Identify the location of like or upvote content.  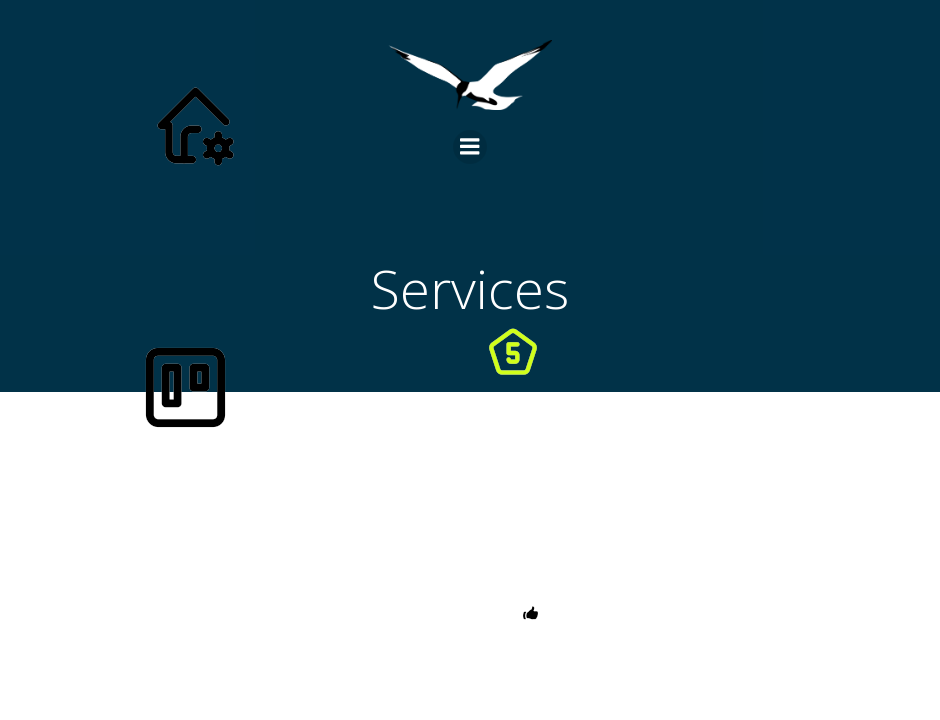
(530, 613).